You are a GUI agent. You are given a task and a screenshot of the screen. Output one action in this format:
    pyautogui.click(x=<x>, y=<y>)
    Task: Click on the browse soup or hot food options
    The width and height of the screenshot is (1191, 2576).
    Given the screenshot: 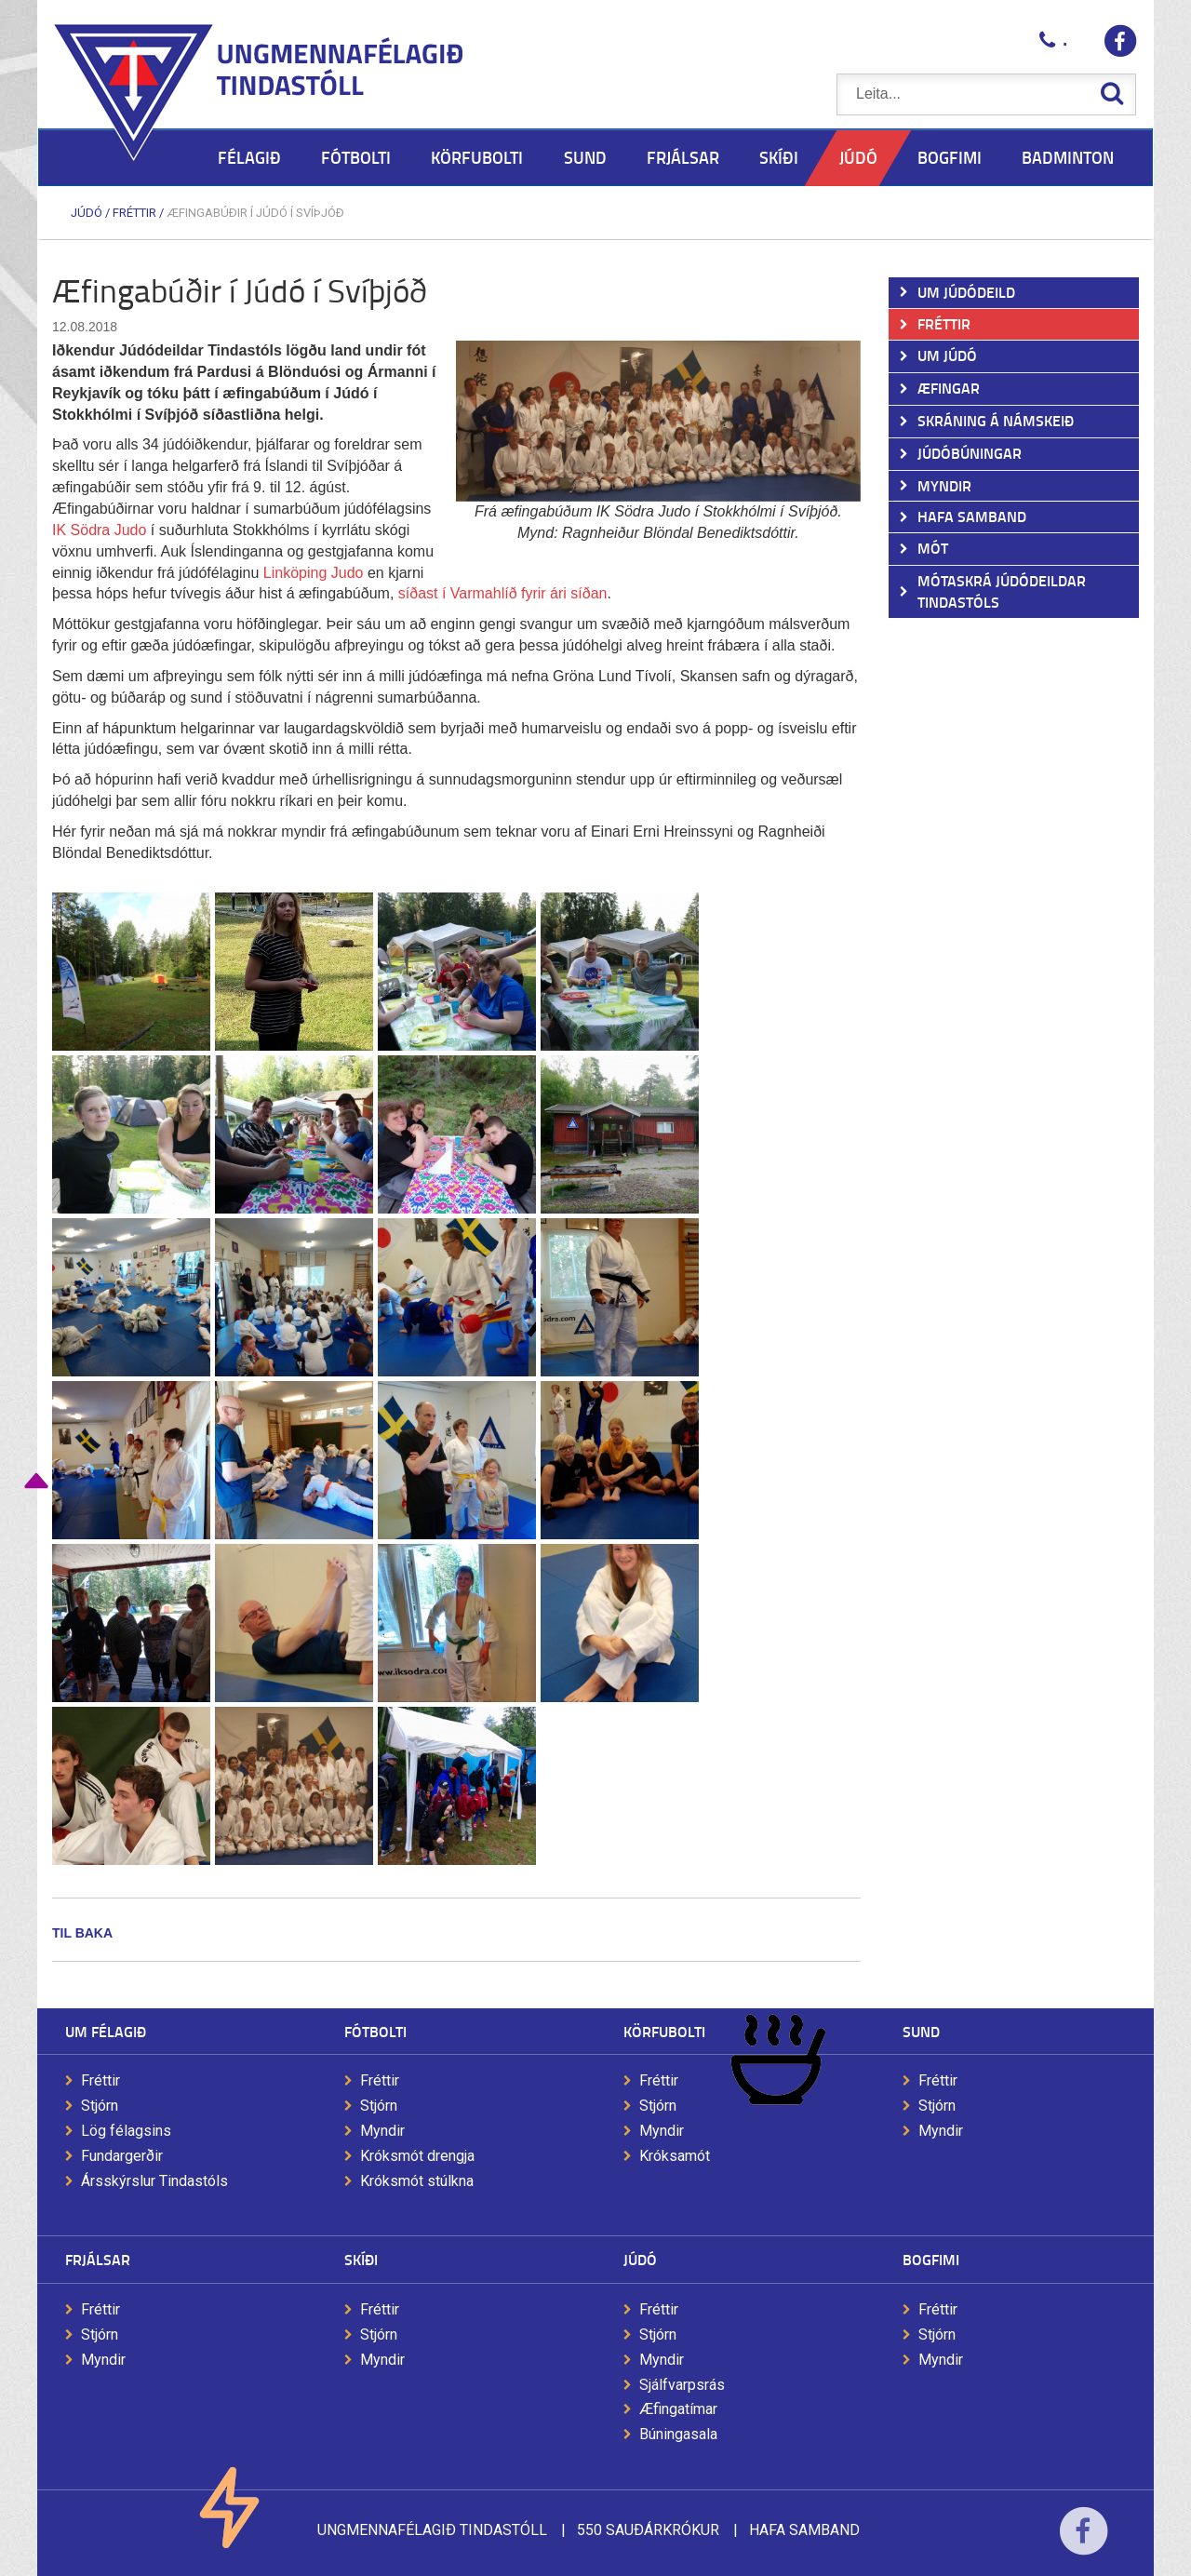 What is the action you would take?
    pyautogui.click(x=776, y=2059)
    